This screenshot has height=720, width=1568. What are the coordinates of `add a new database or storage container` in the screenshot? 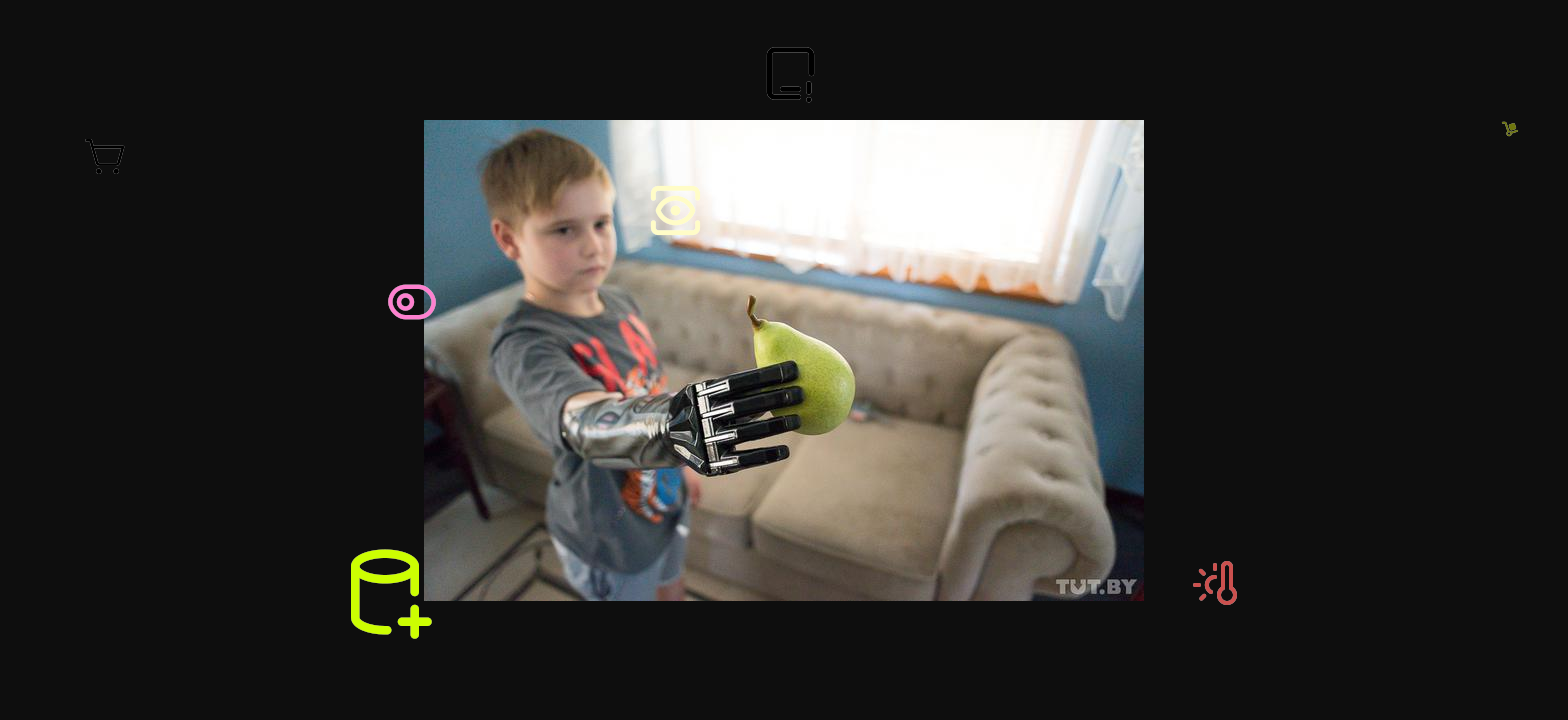 It's located at (385, 592).